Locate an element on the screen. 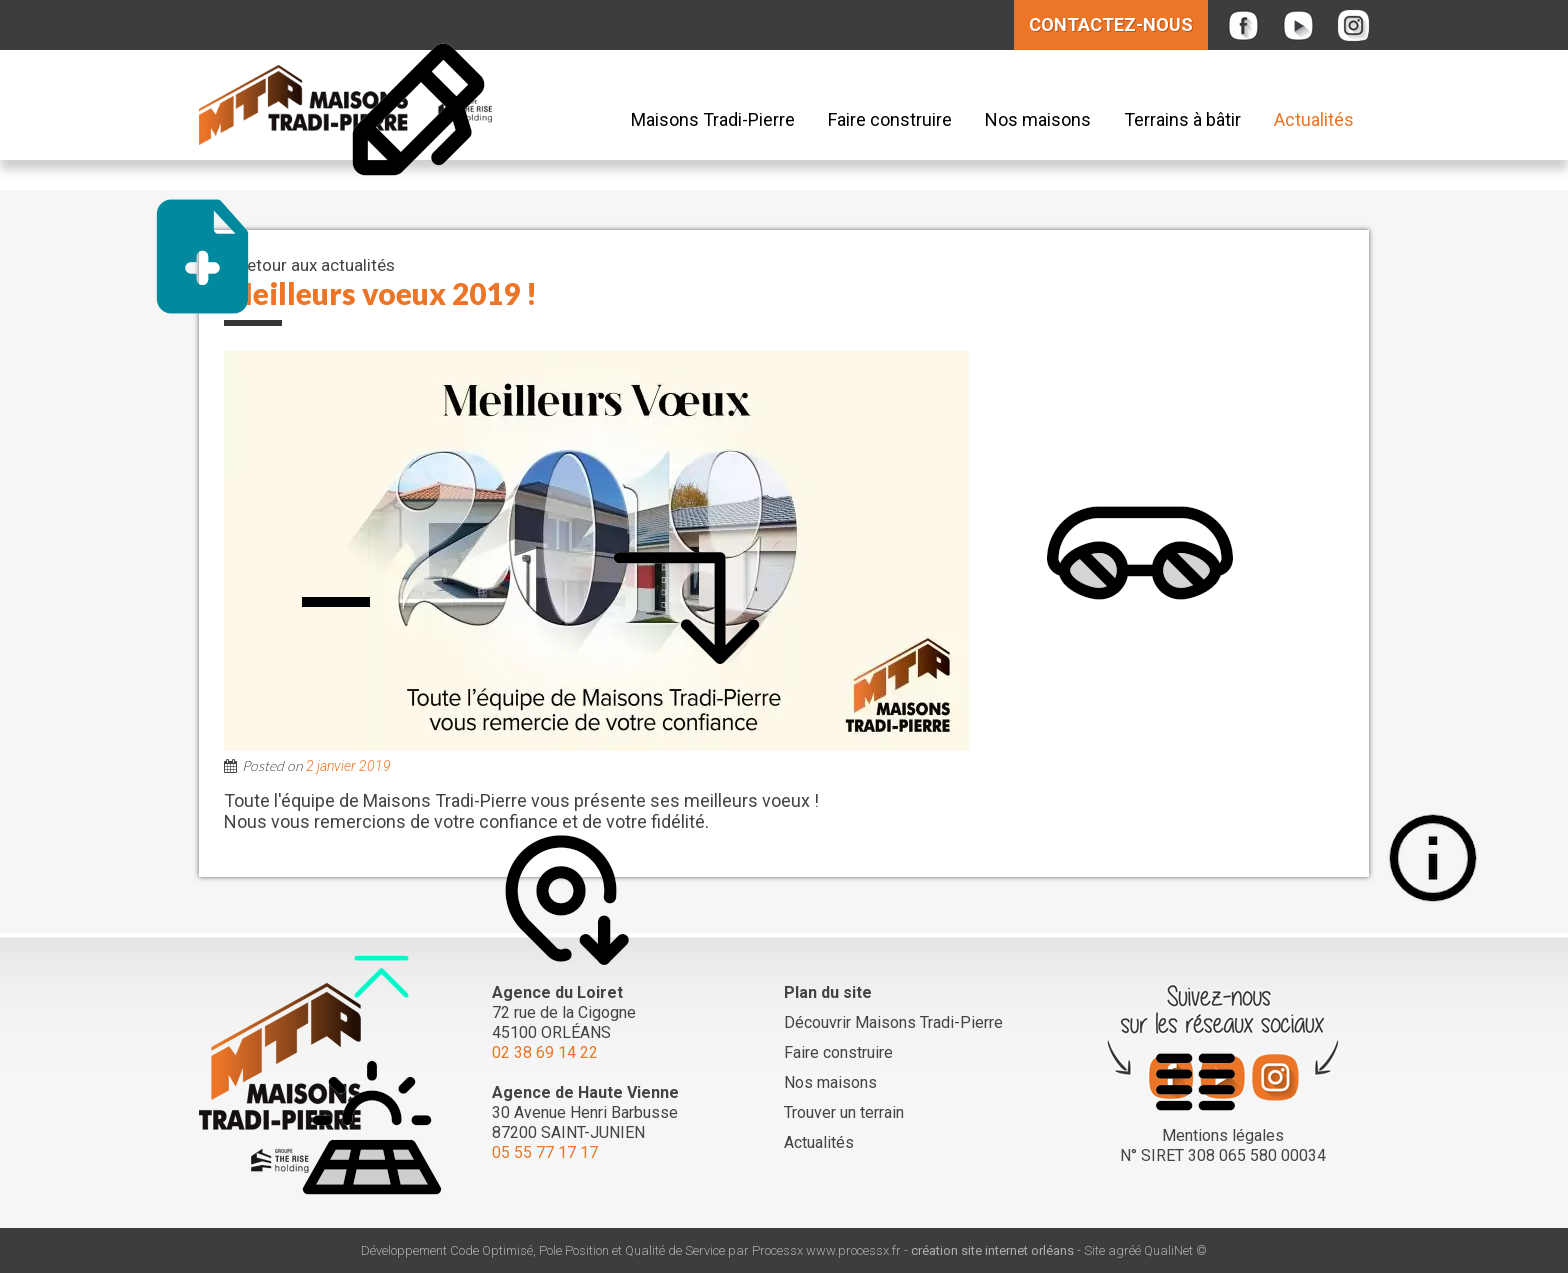 The height and width of the screenshot is (1273, 1568). access solar energy settings is located at coordinates (372, 1135).